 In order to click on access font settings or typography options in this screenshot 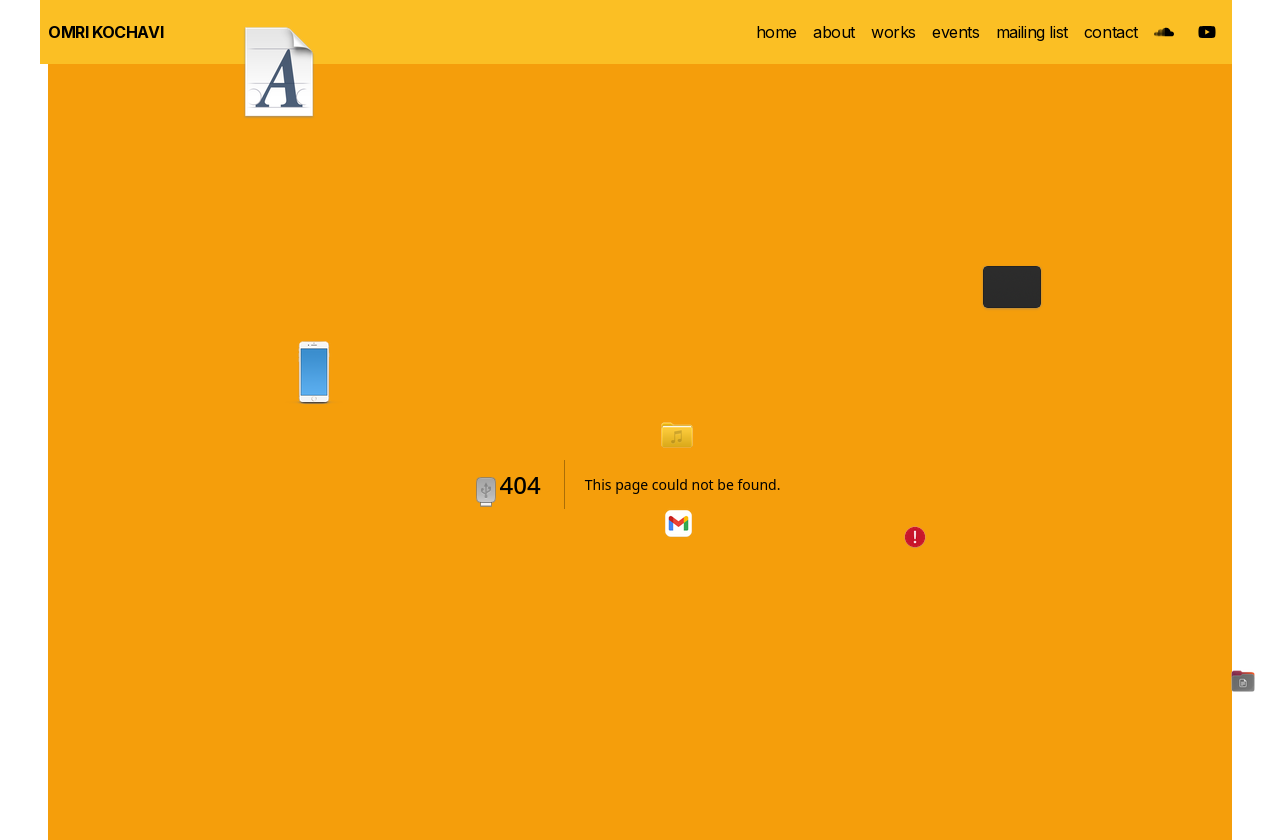, I will do `click(279, 74)`.